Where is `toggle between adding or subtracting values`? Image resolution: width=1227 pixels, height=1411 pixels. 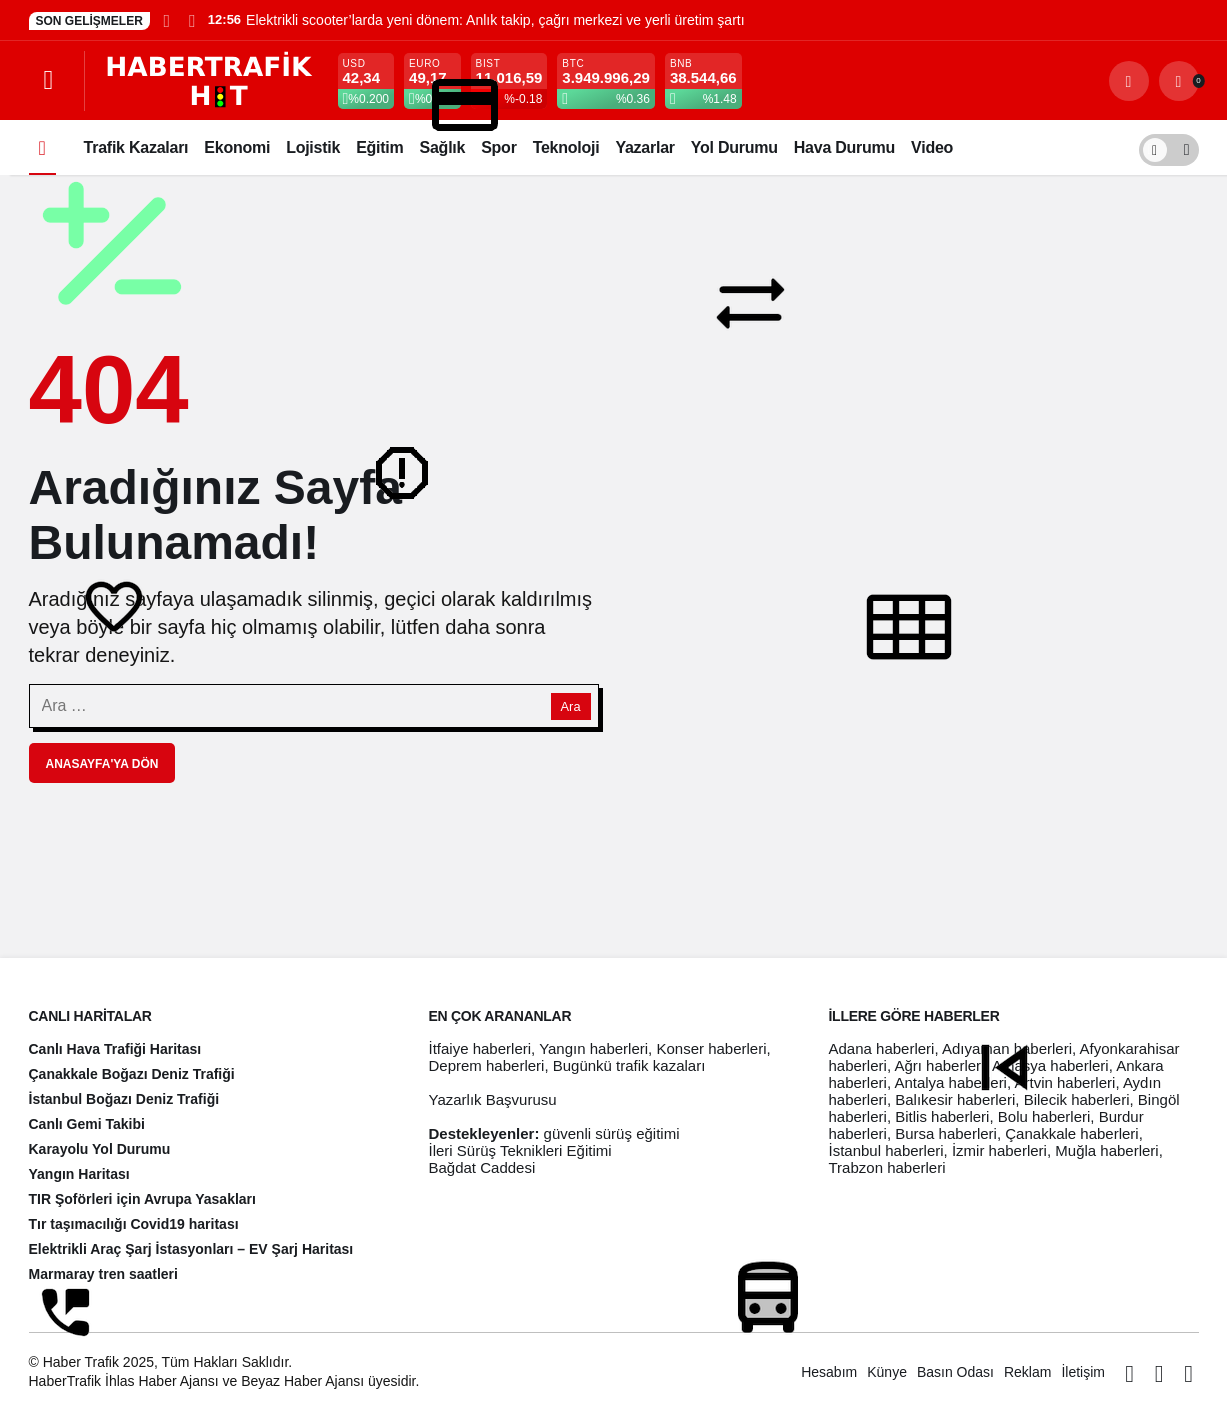
toggle between adding or subtracting values is located at coordinates (112, 251).